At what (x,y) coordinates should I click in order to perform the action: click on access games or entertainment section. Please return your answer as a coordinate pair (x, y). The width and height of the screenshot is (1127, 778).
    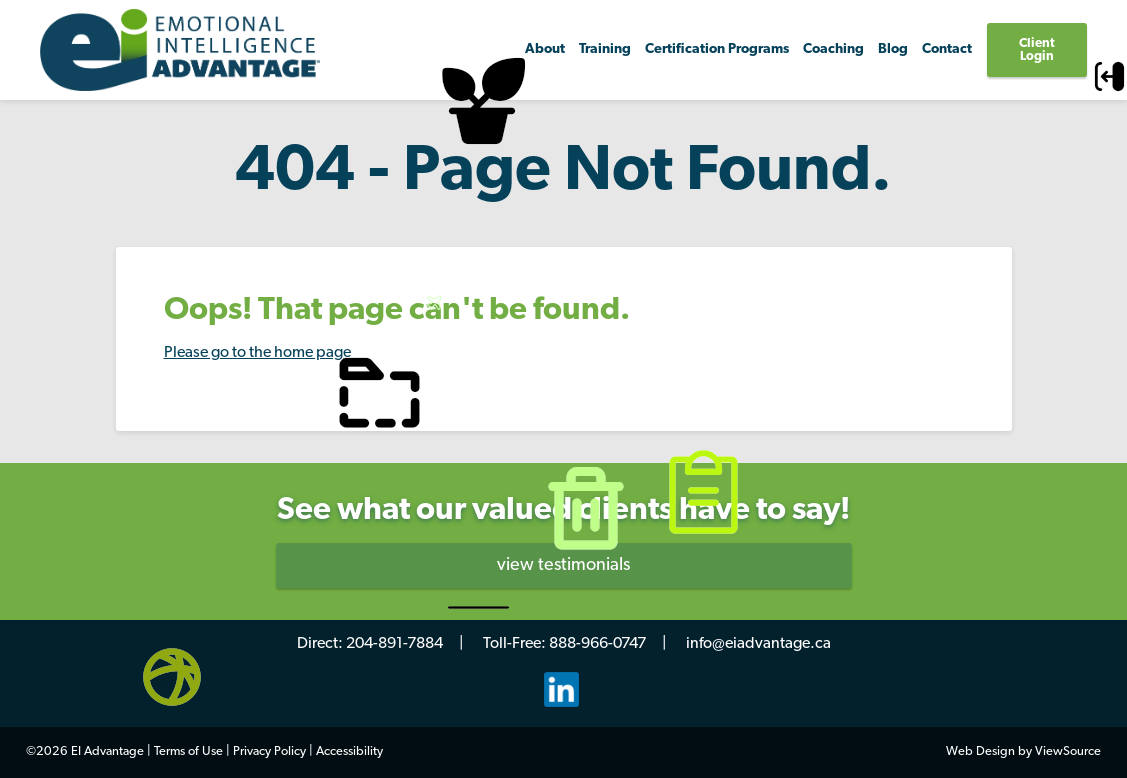
    Looking at the image, I should click on (172, 677).